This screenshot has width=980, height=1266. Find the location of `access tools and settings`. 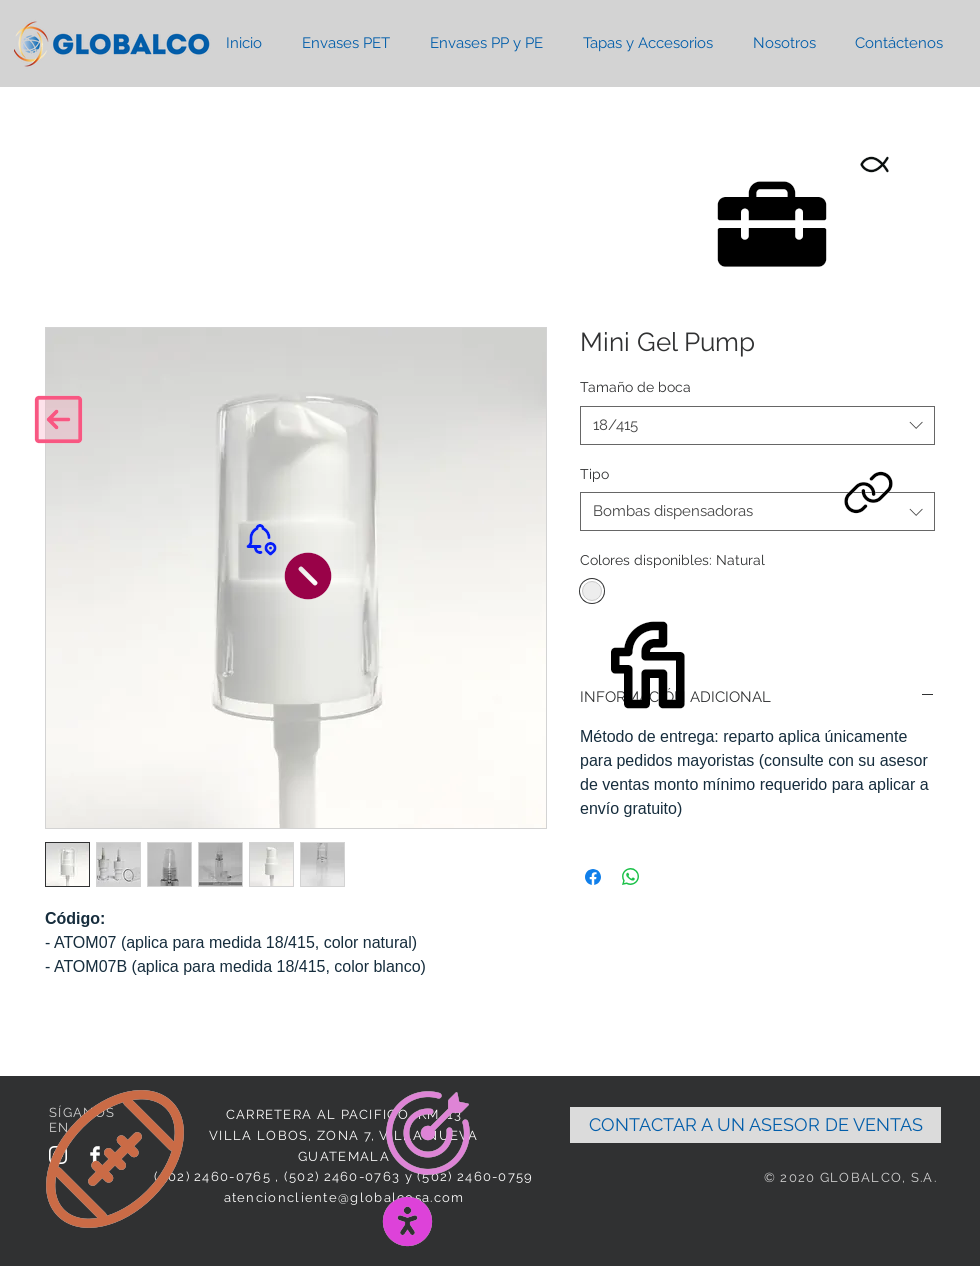

access tools and settings is located at coordinates (772, 228).